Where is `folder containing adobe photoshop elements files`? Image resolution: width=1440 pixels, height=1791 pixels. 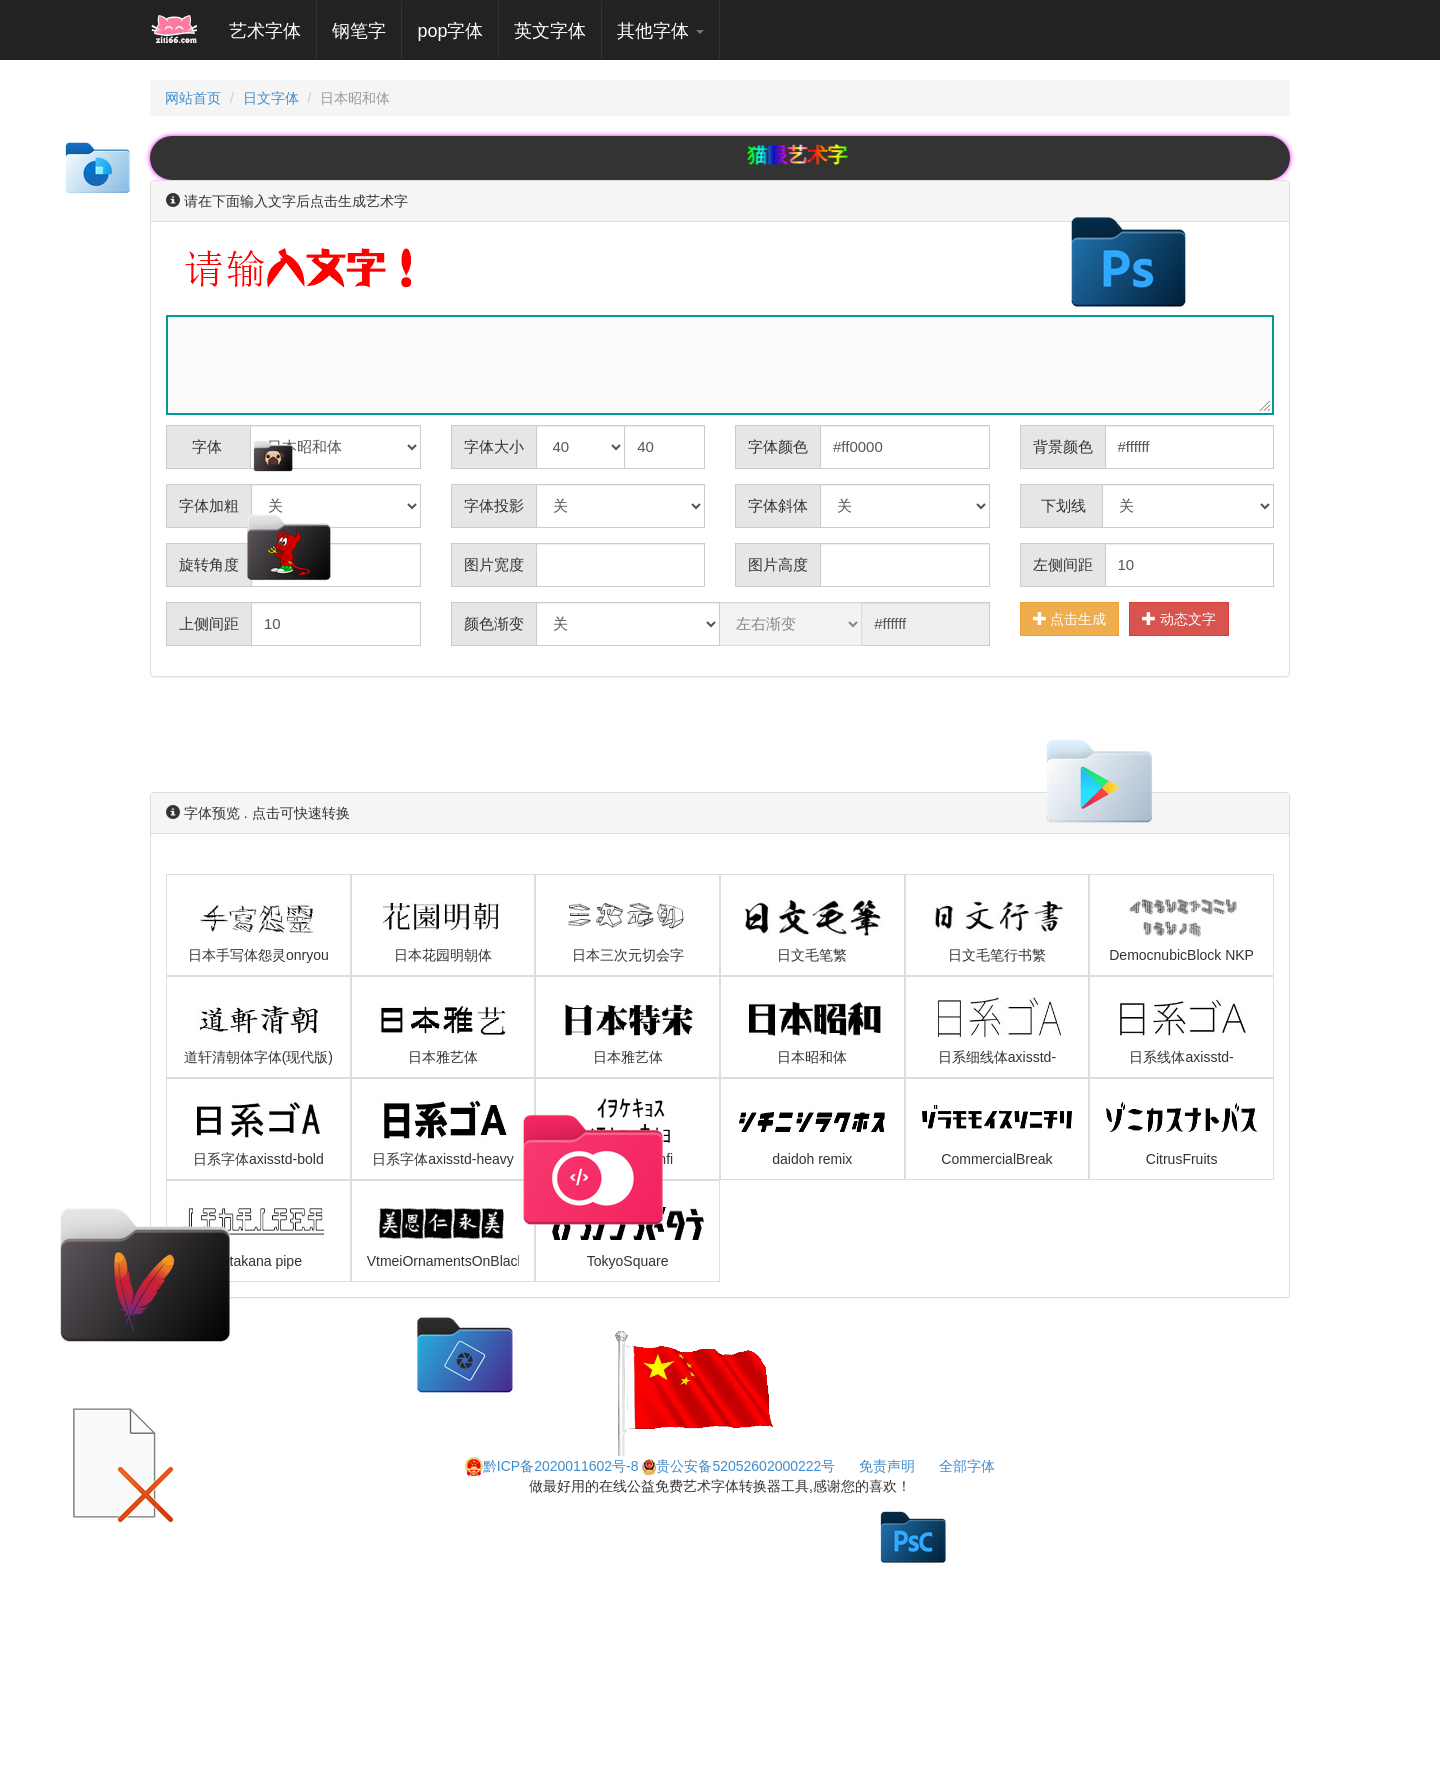 folder containing adobe photoshop elements files is located at coordinates (464, 1357).